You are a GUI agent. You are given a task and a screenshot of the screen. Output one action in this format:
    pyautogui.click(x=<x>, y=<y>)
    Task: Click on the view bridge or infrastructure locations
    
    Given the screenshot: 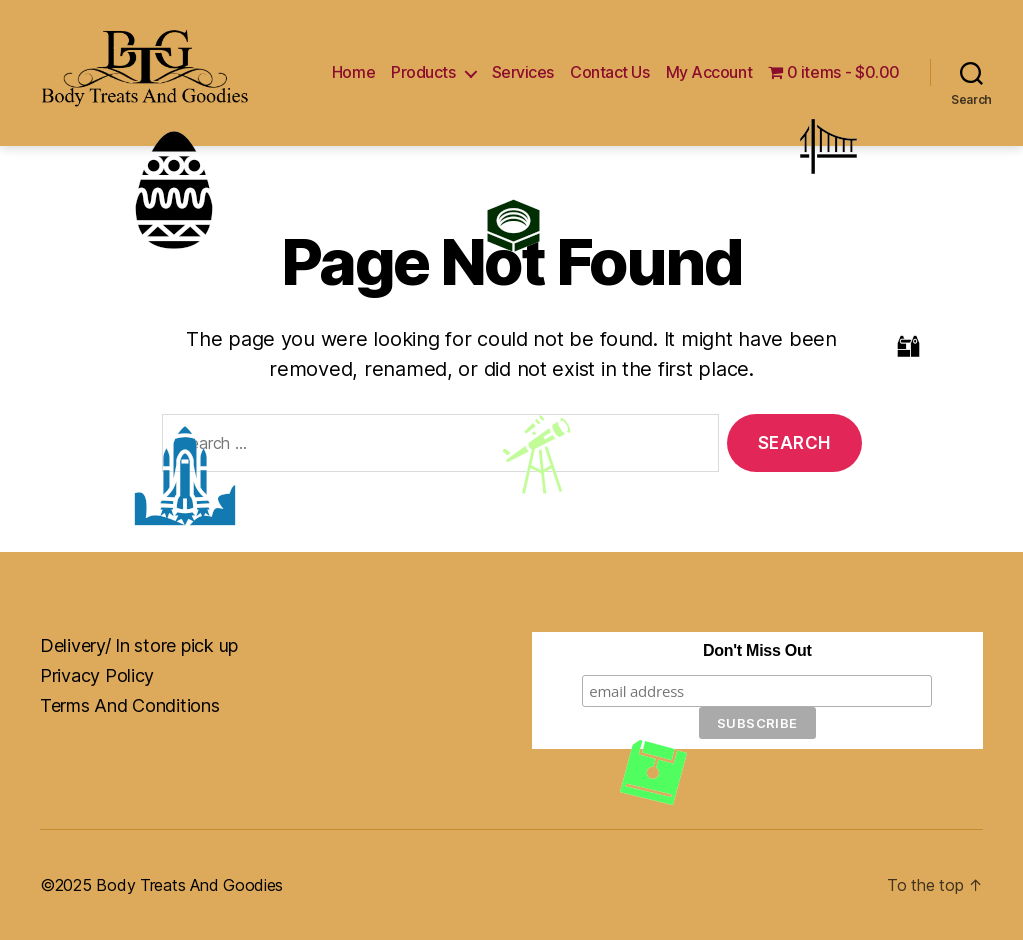 What is the action you would take?
    pyautogui.click(x=828, y=145)
    